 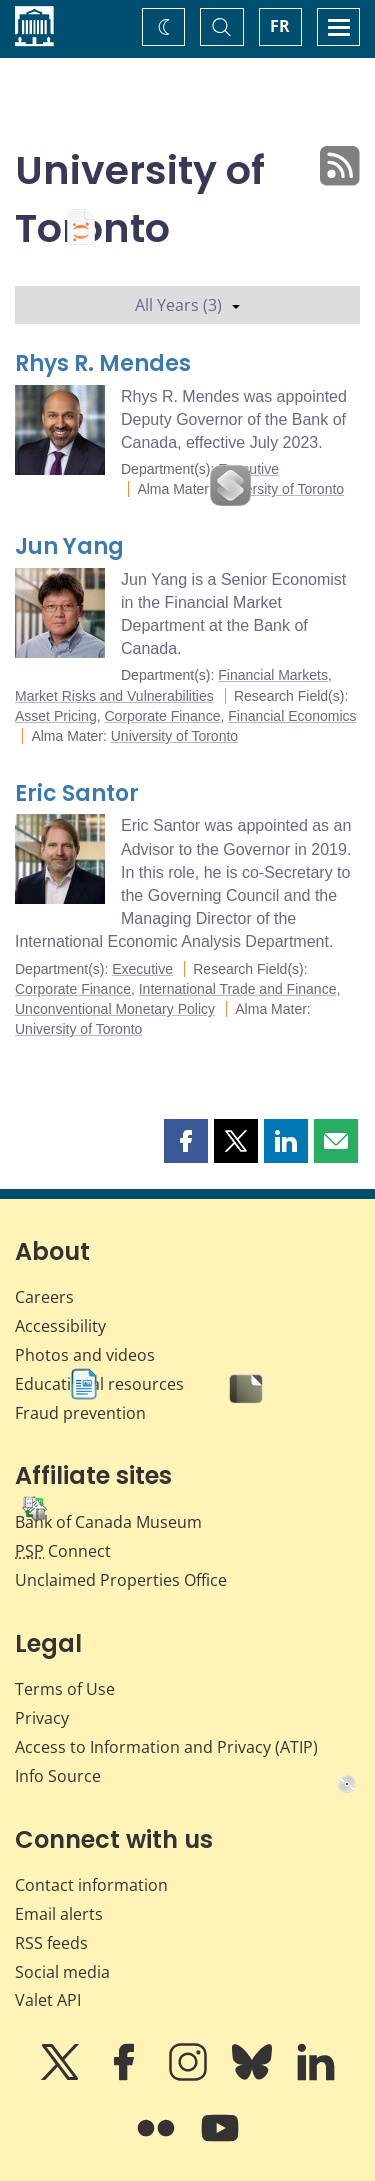 I want to click on open a libreoffice writer document, so click(x=84, y=1384).